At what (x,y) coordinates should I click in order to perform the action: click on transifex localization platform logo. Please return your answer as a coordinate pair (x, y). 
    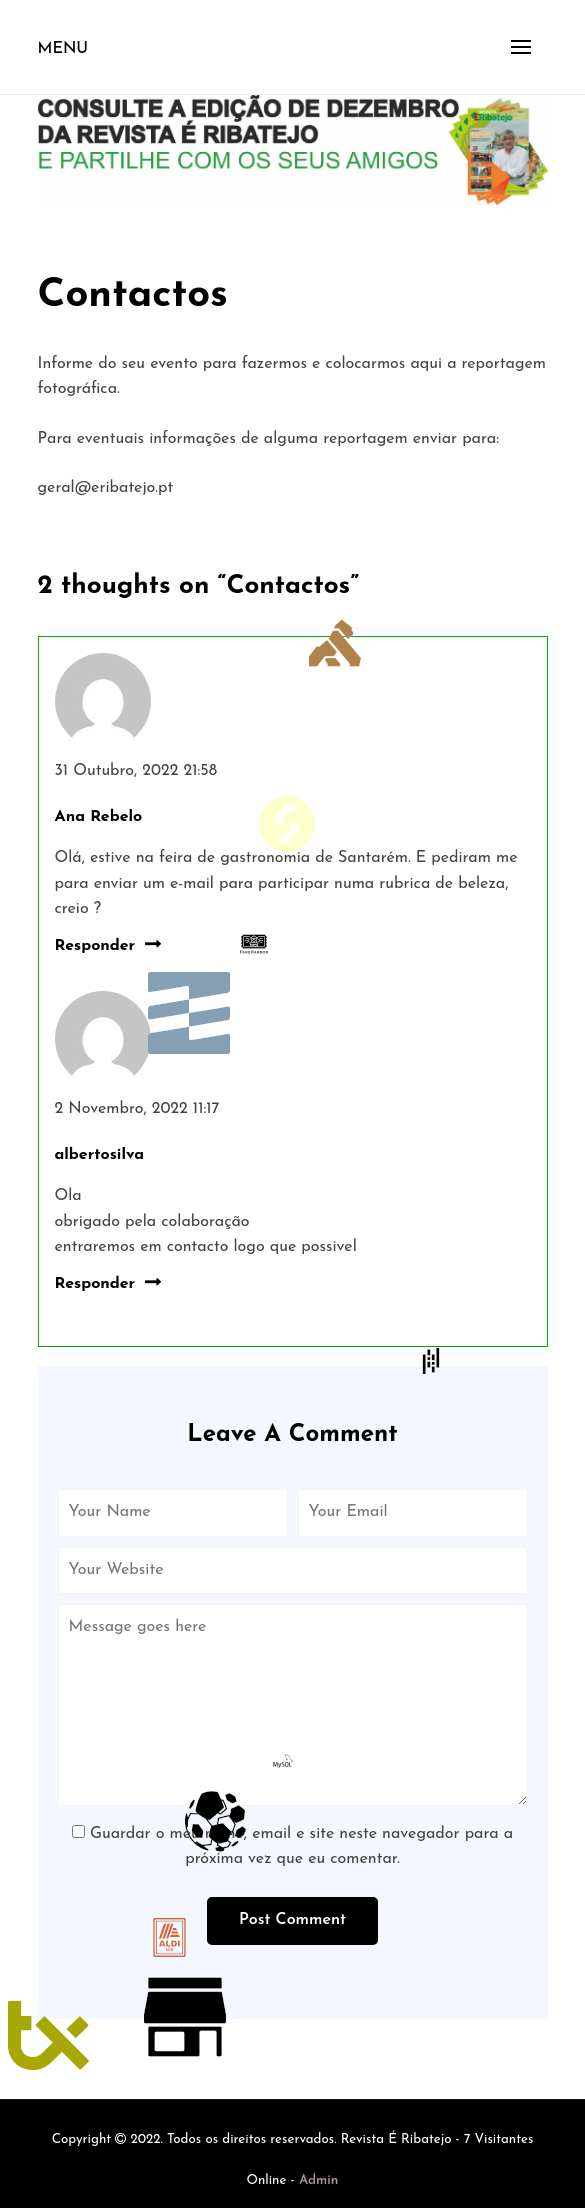
    Looking at the image, I should click on (48, 2035).